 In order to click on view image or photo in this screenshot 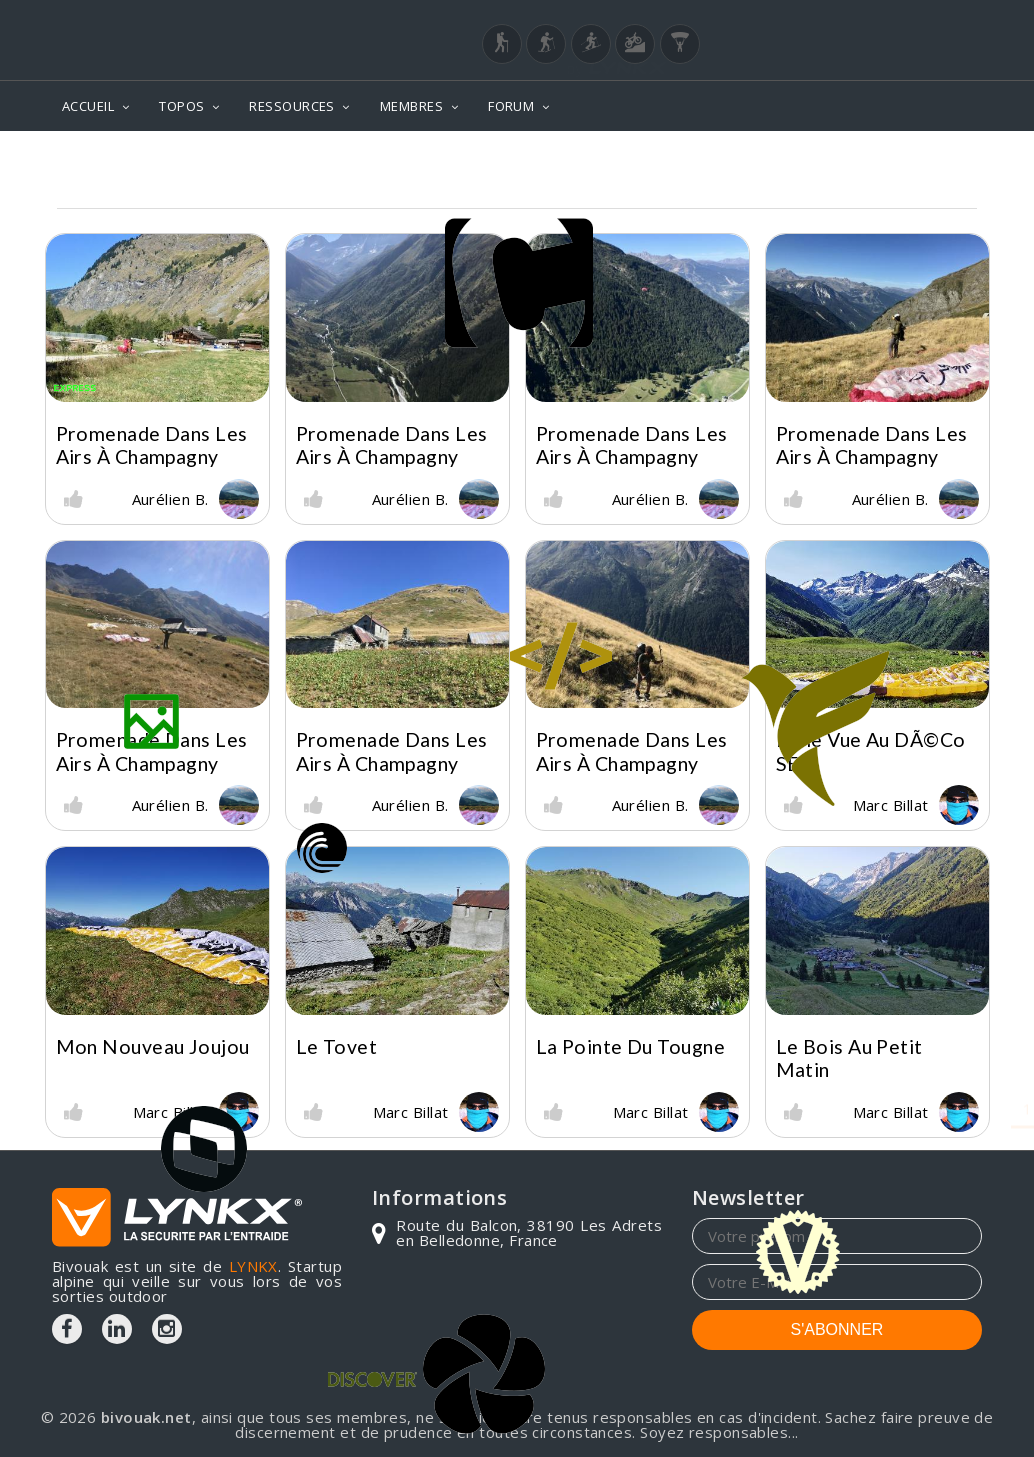, I will do `click(151, 721)`.